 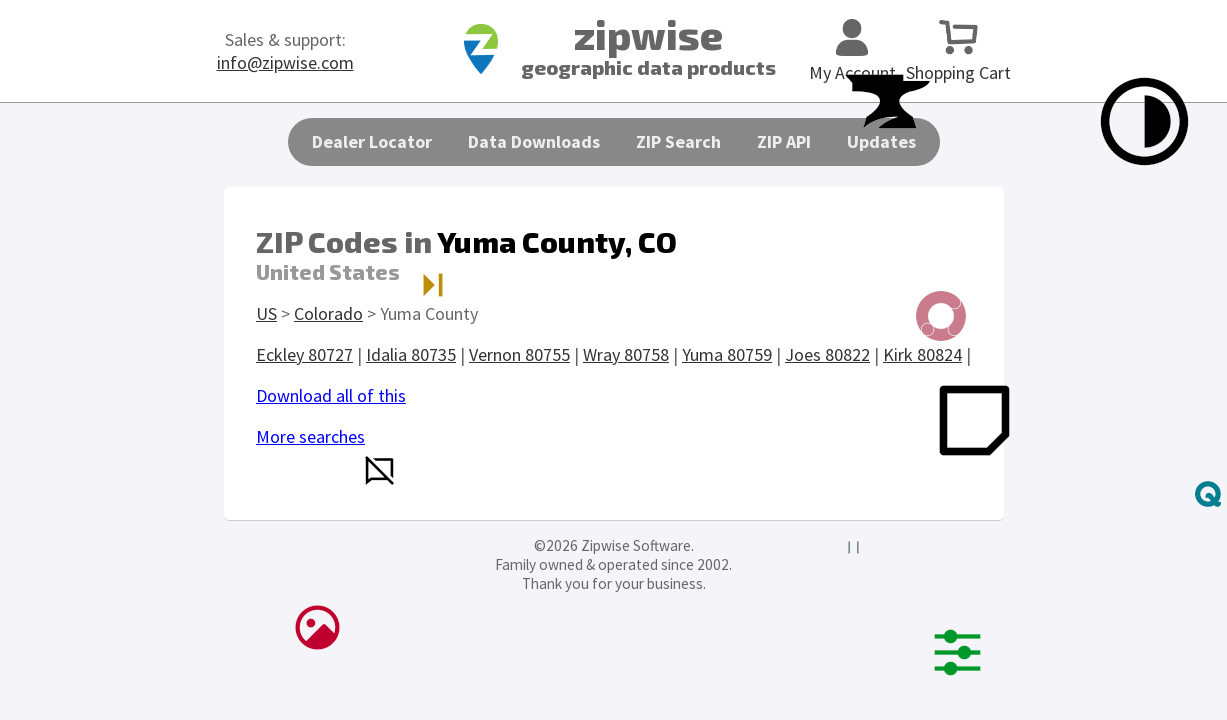 I want to click on visit curseforge for game mods and addons, so click(x=887, y=101).